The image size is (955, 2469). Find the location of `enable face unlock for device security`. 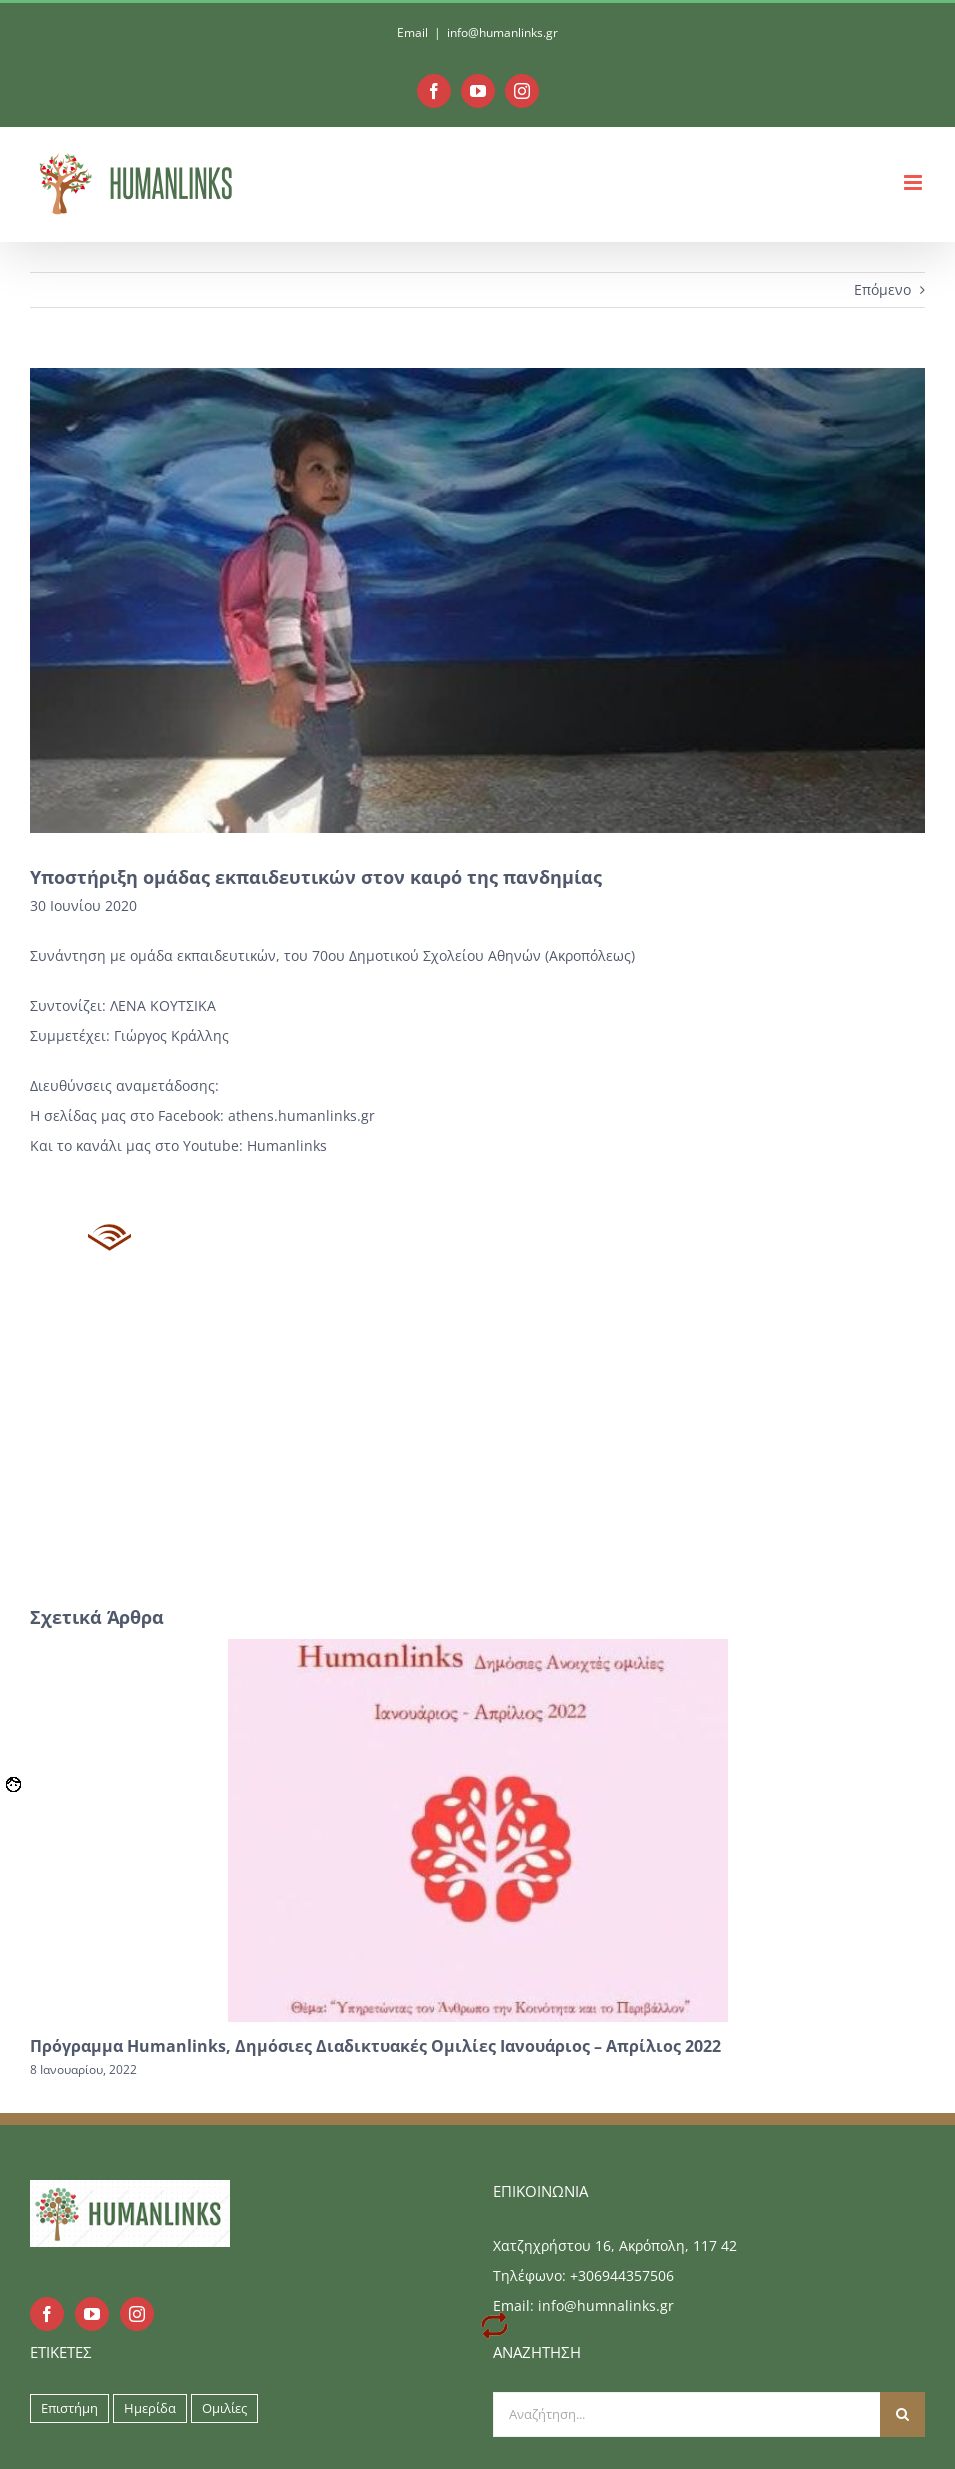

enable face unlock for device security is located at coordinates (13, 1784).